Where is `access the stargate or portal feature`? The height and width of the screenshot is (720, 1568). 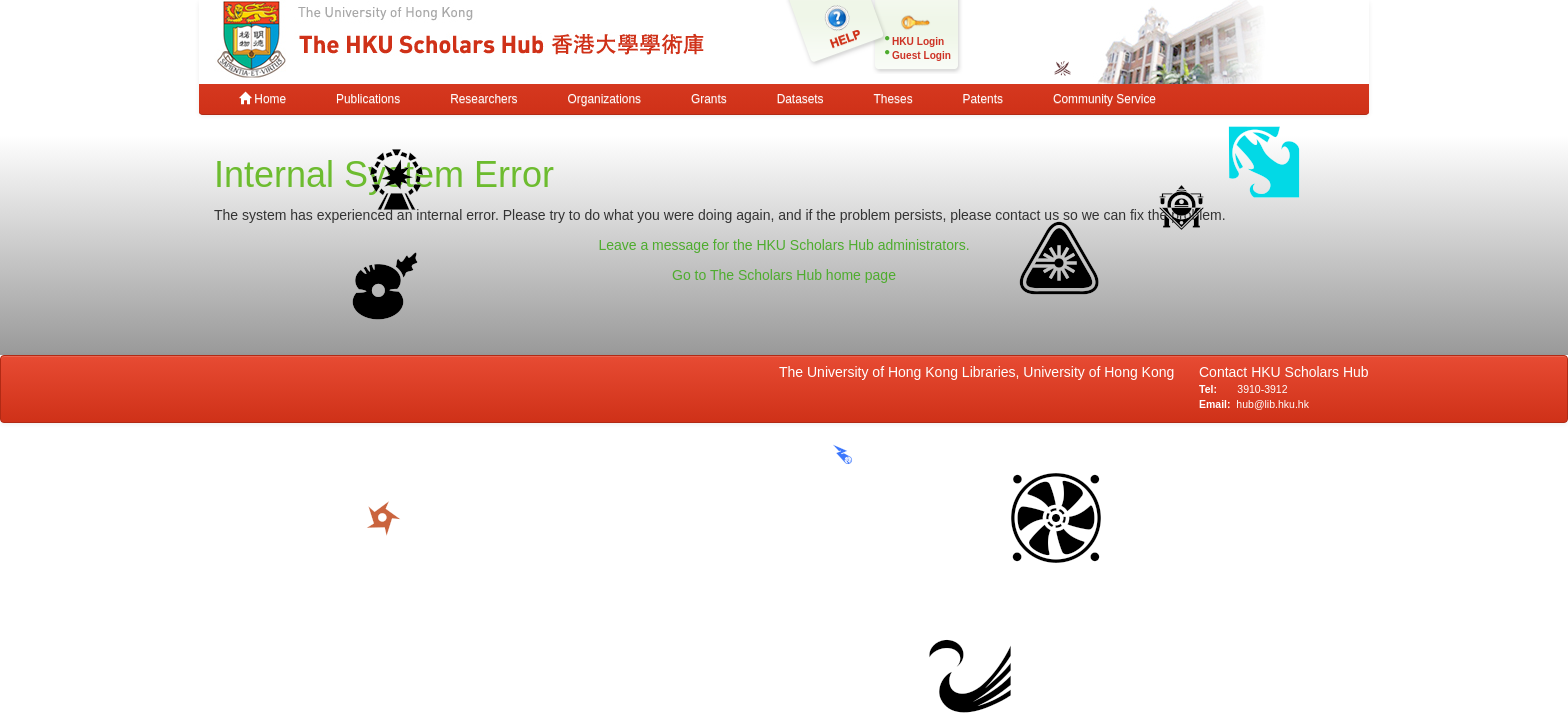
access the stargate or portal feature is located at coordinates (396, 179).